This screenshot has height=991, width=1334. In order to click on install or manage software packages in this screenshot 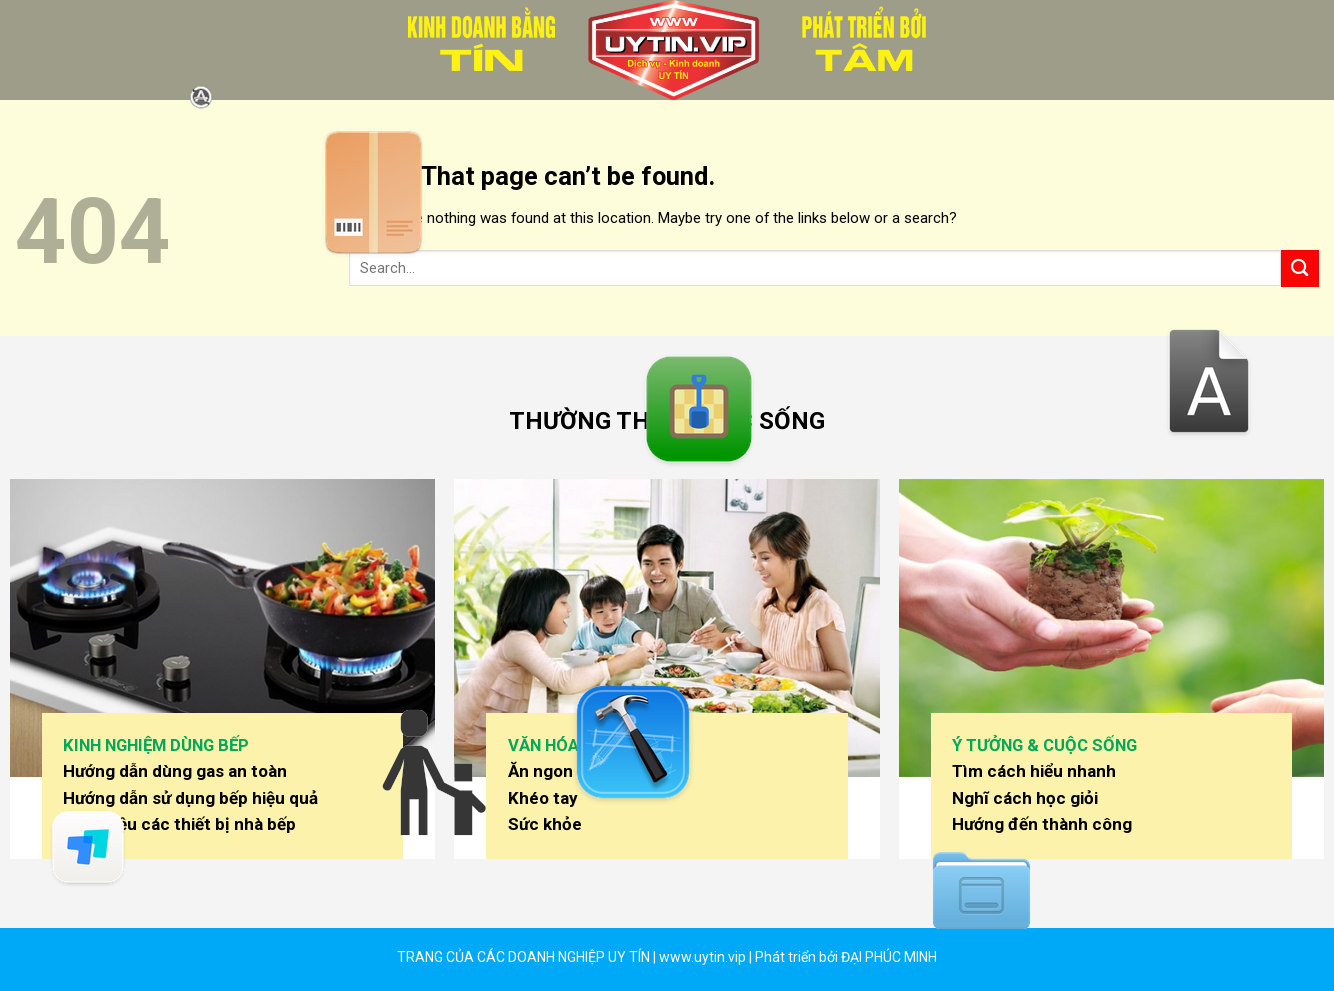, I will do `click(373, 192)`.